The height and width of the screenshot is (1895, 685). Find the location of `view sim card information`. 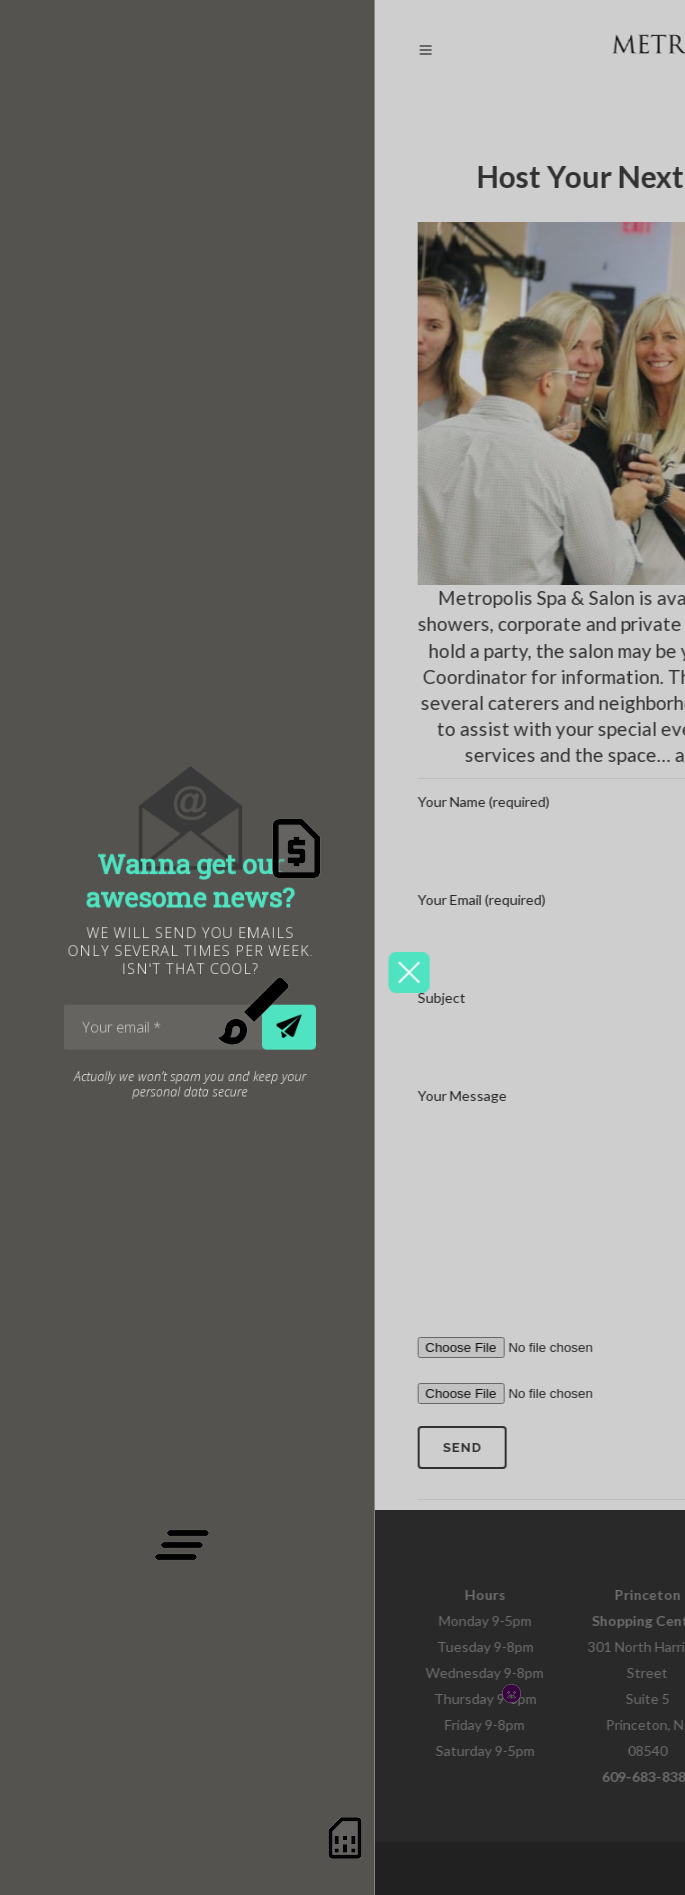

view sim card information is located at coordinates (345, 1838).